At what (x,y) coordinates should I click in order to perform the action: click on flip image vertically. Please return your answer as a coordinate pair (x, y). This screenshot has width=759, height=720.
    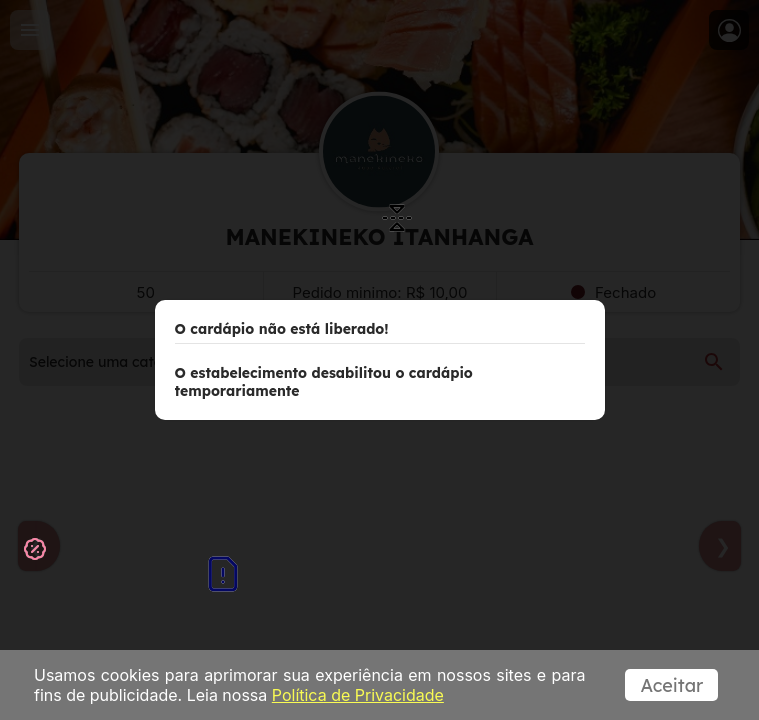
    Looking at the image, I should click on (397, 218).